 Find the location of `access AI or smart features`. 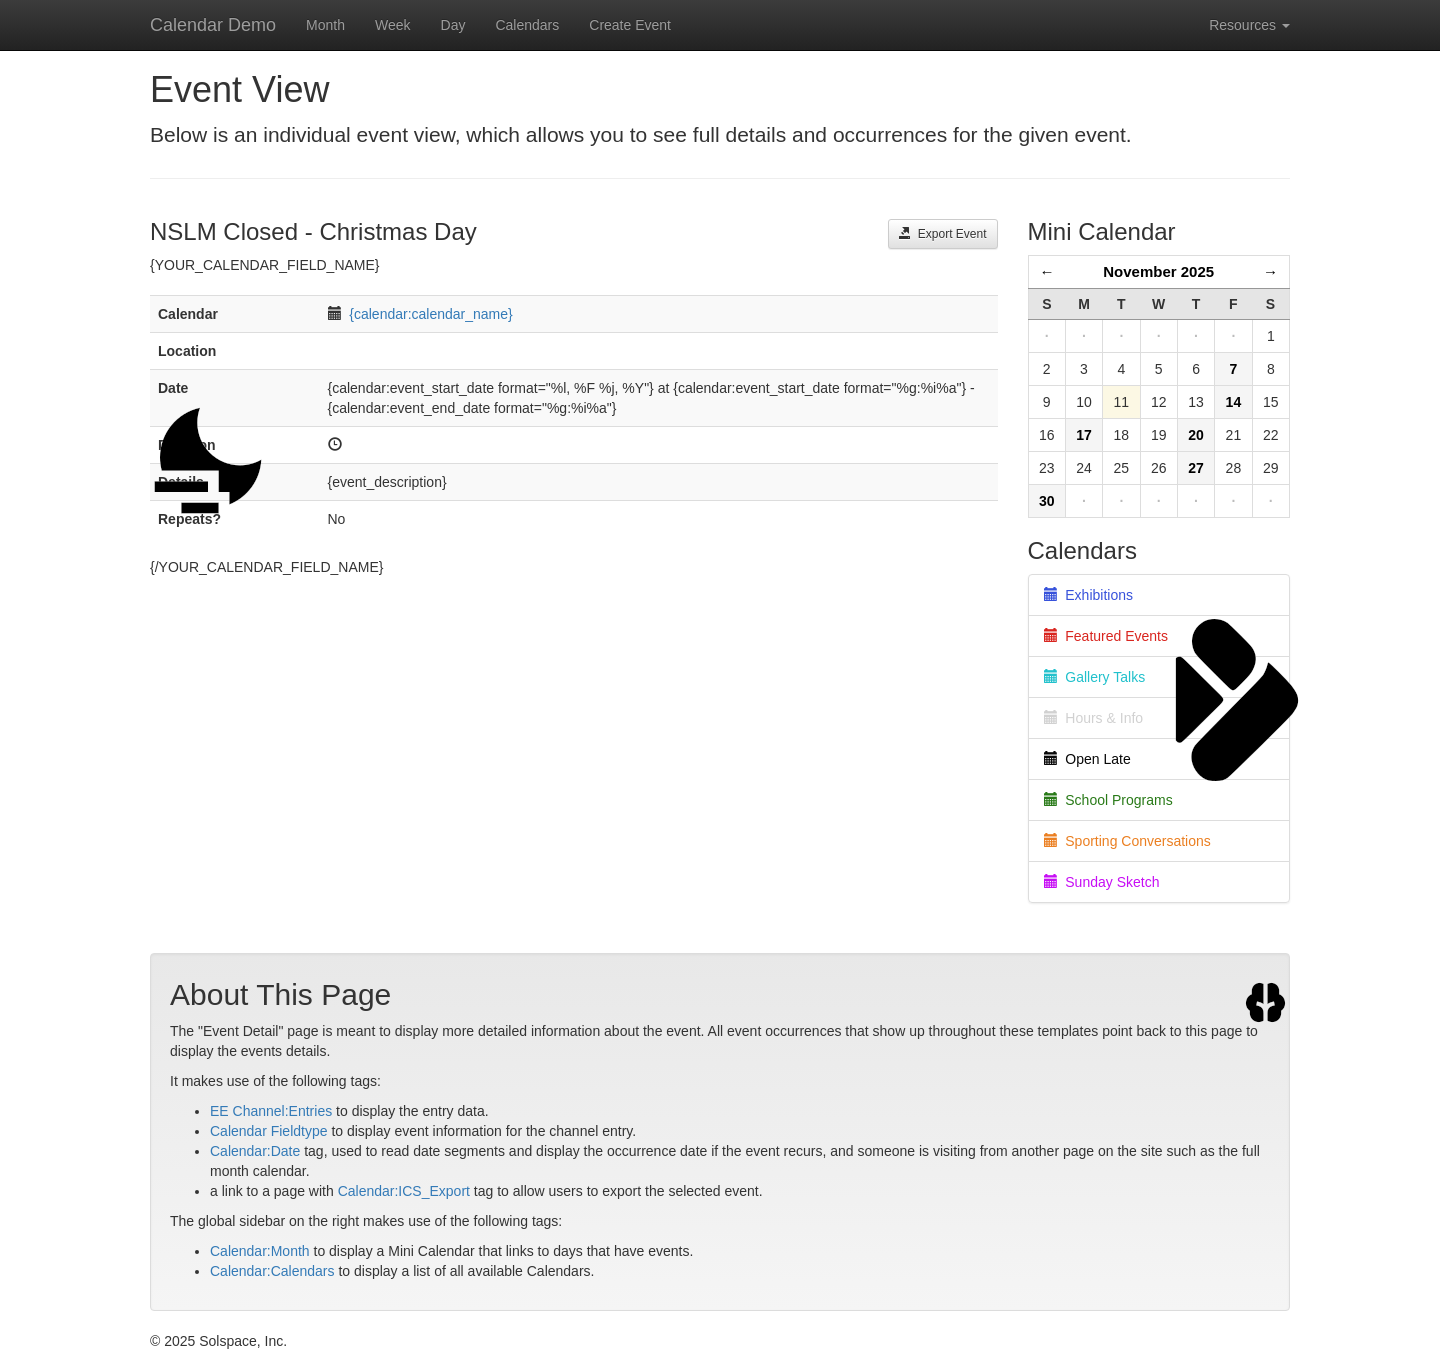

access AI or smart features is located at coordinates (1265, 1002).